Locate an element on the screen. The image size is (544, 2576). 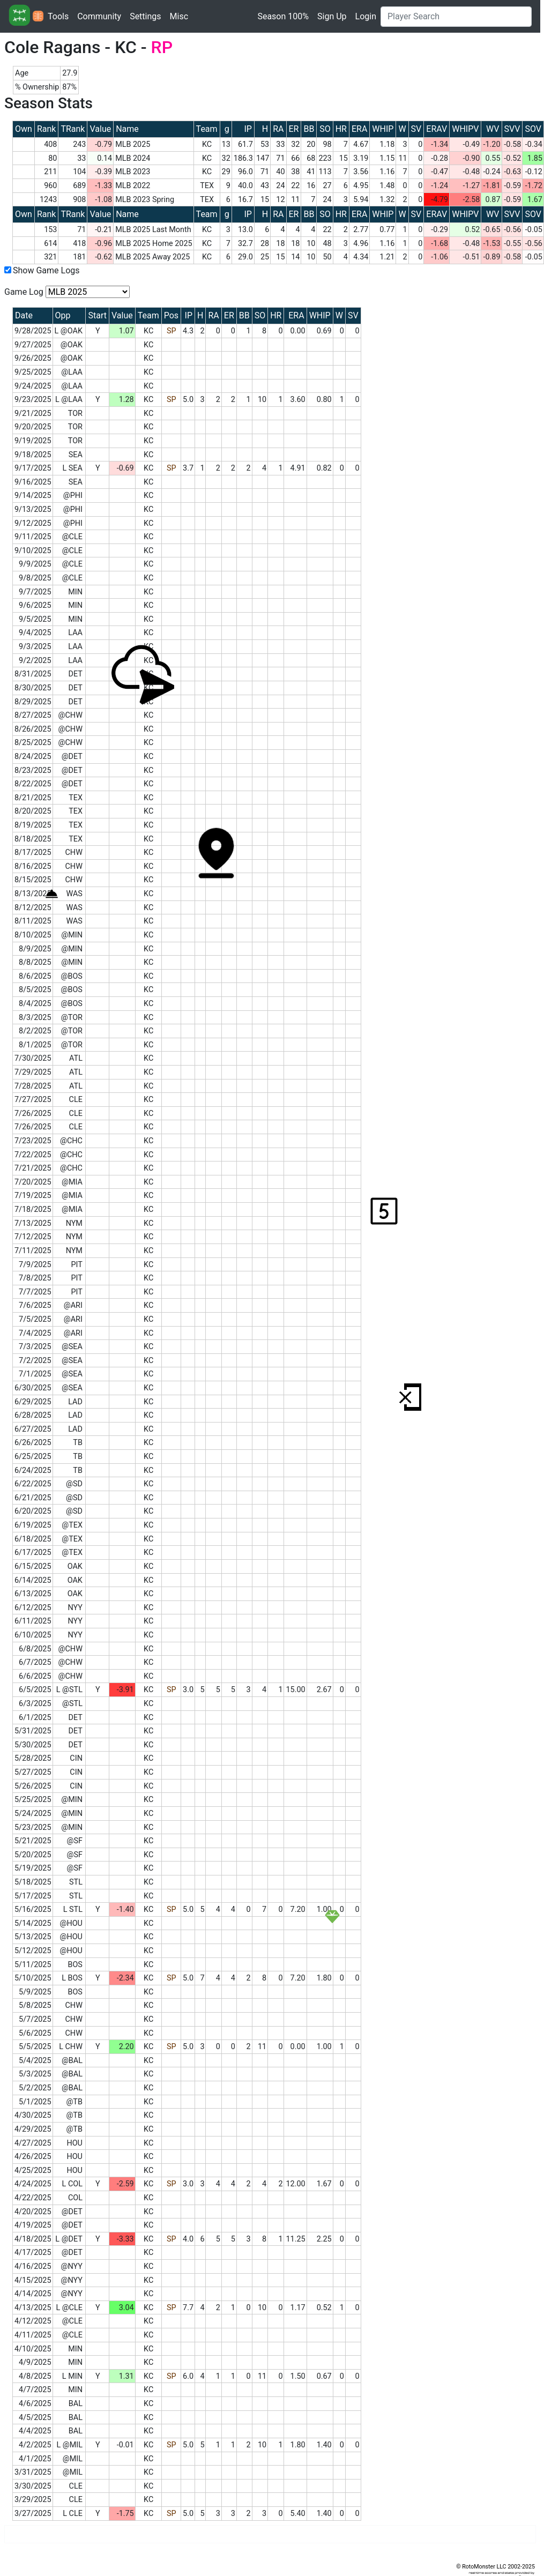
indicates premium or valuable content is located at coordinates (332, 1917).